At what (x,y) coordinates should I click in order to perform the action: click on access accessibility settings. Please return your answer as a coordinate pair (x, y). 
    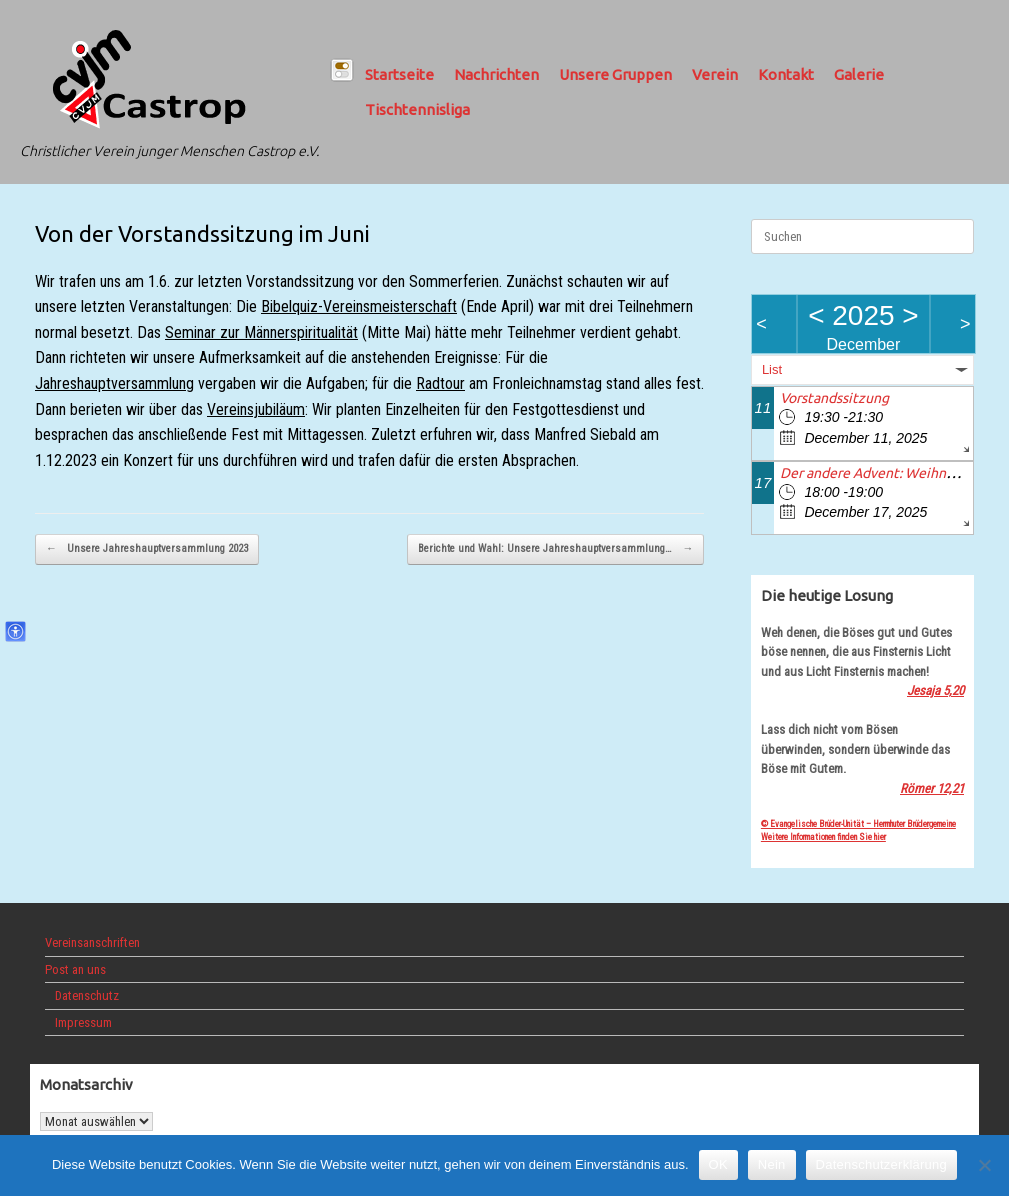
    Looking at the image, I should click on (15, 631).